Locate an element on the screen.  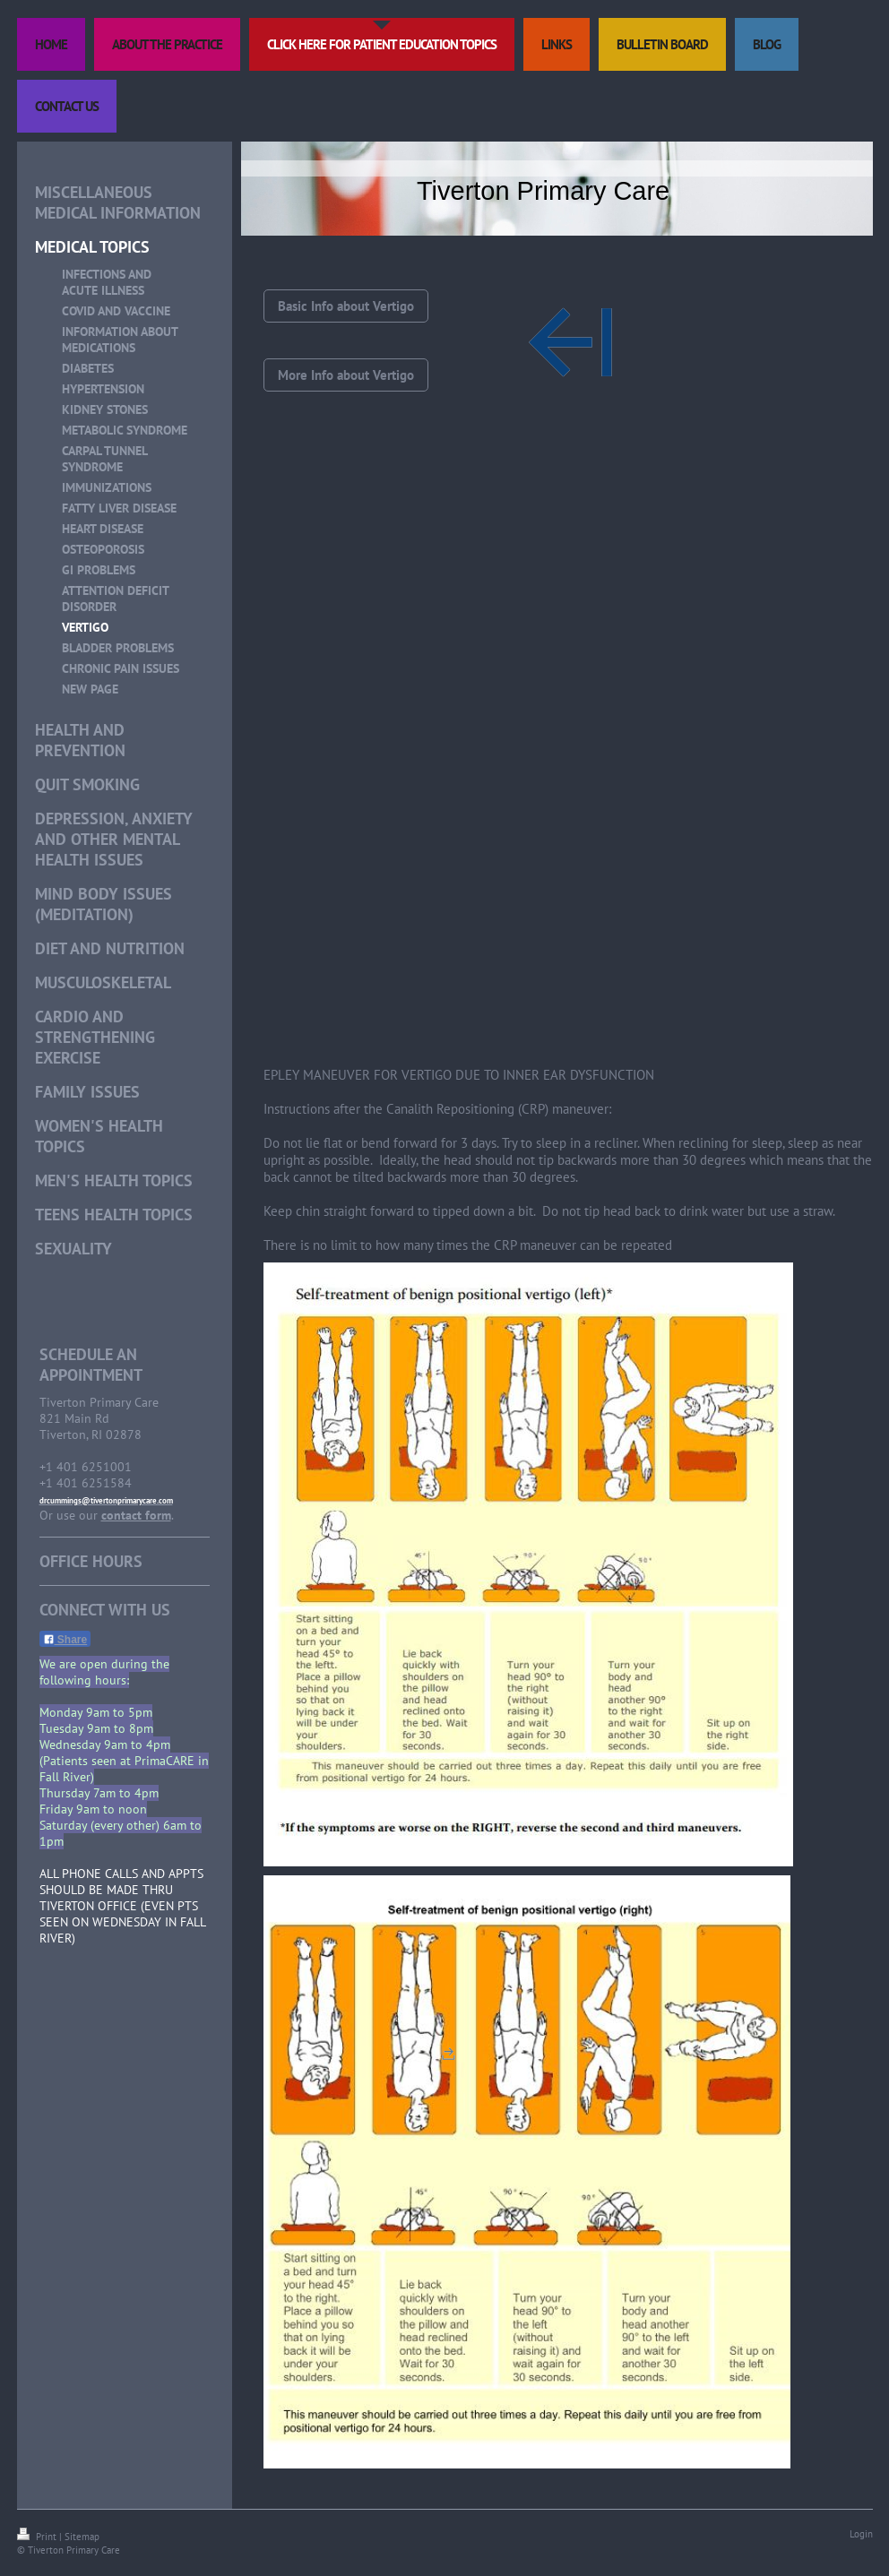
share content to another app or person is located at coordinates (448, 2054).